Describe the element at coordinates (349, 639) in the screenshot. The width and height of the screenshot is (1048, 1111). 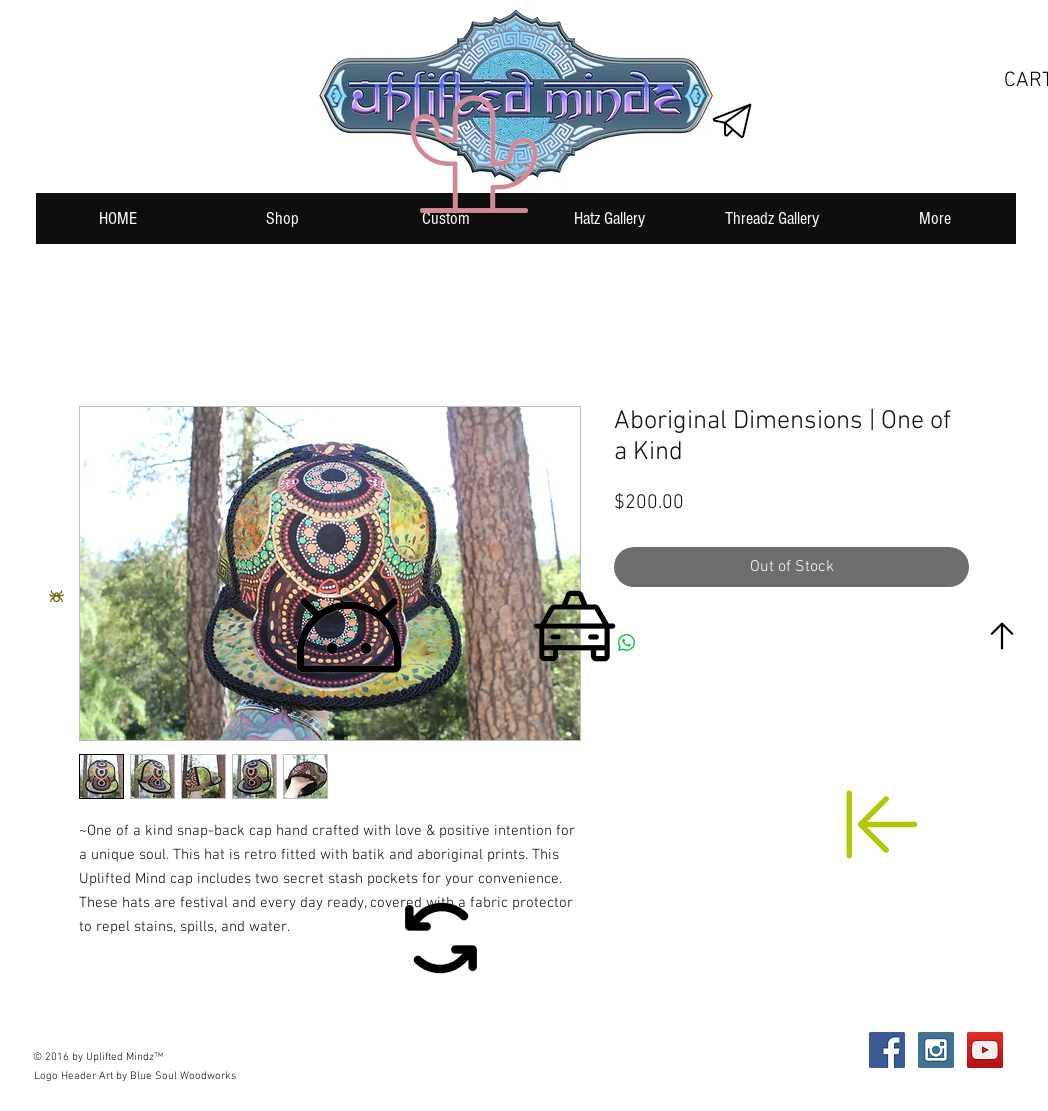
I see `android operating system indicator` at that location.